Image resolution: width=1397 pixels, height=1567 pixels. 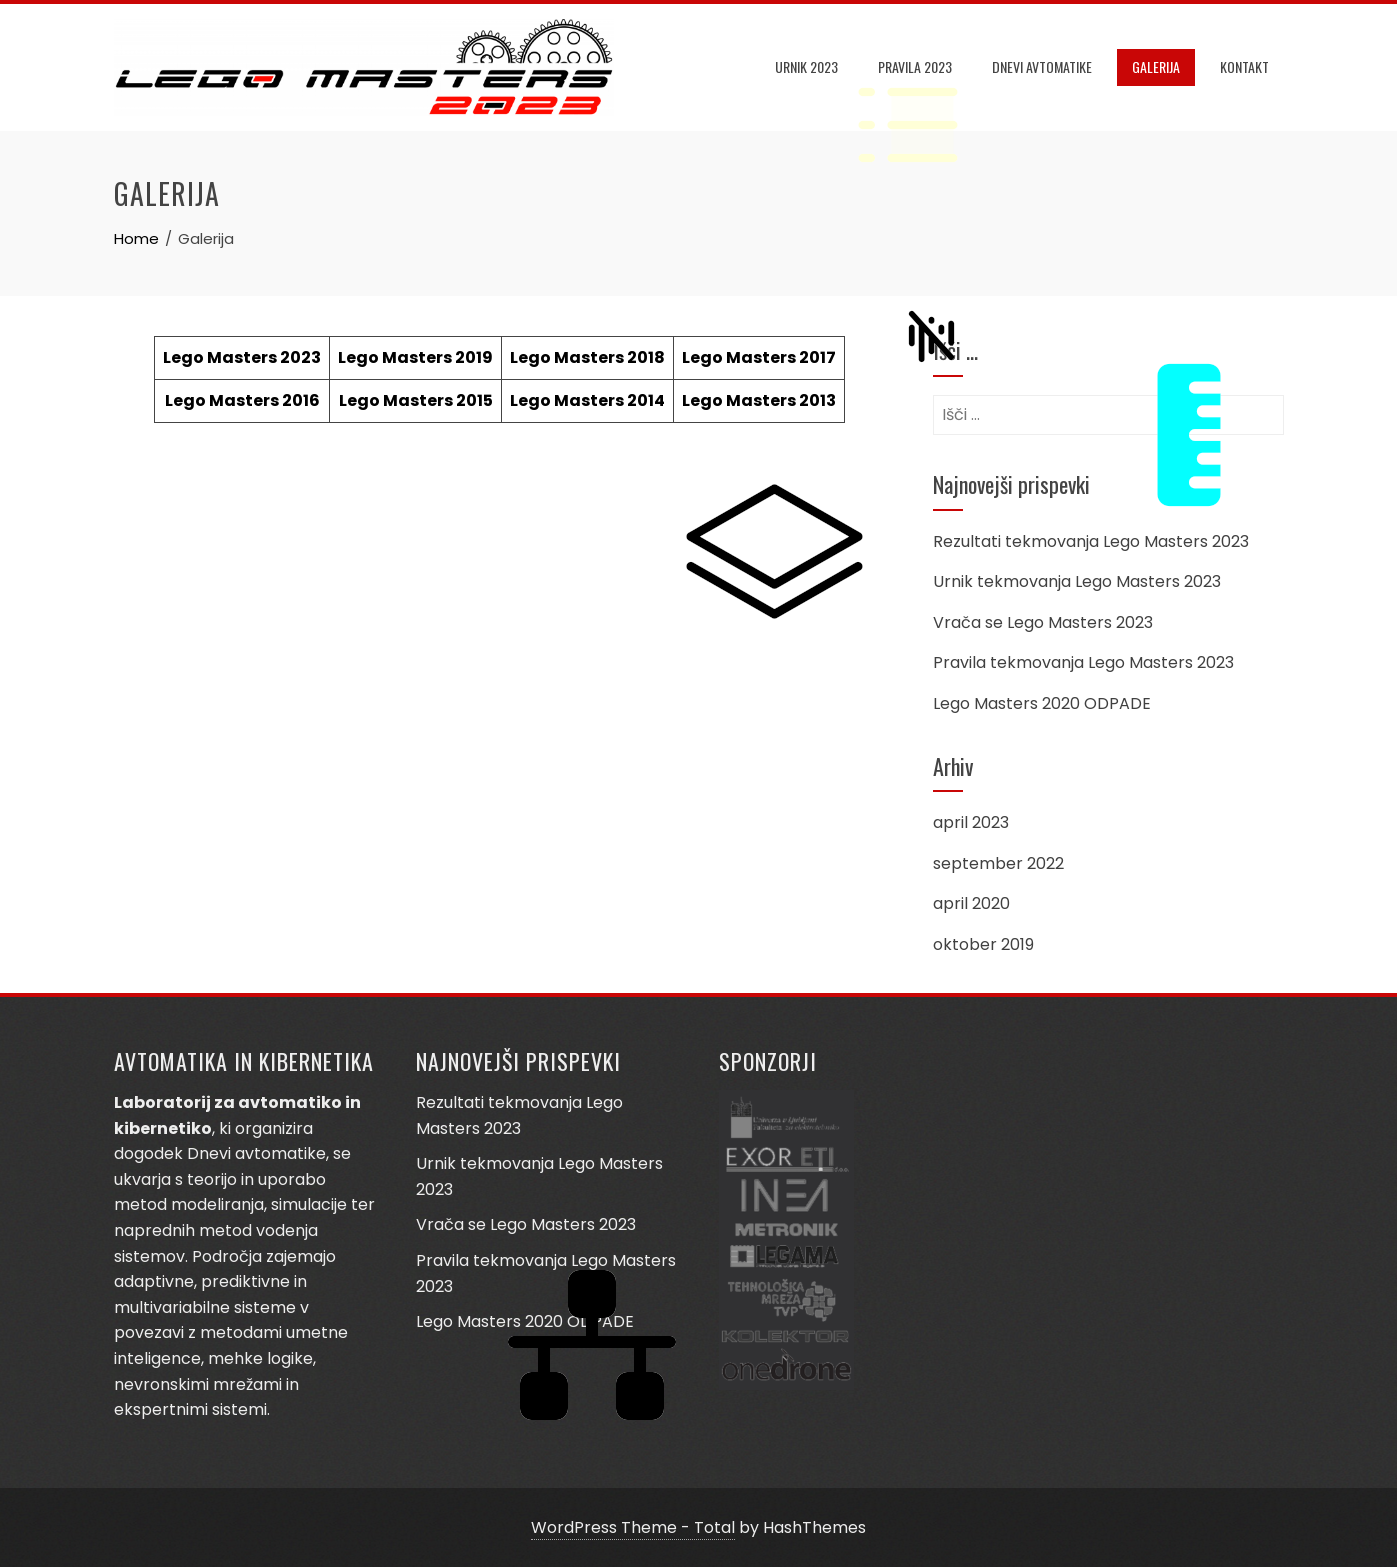 What do you see at coordinates (592, 1348) in the screenshot?
I see `view network connections` at bounding box center [592, 1348].